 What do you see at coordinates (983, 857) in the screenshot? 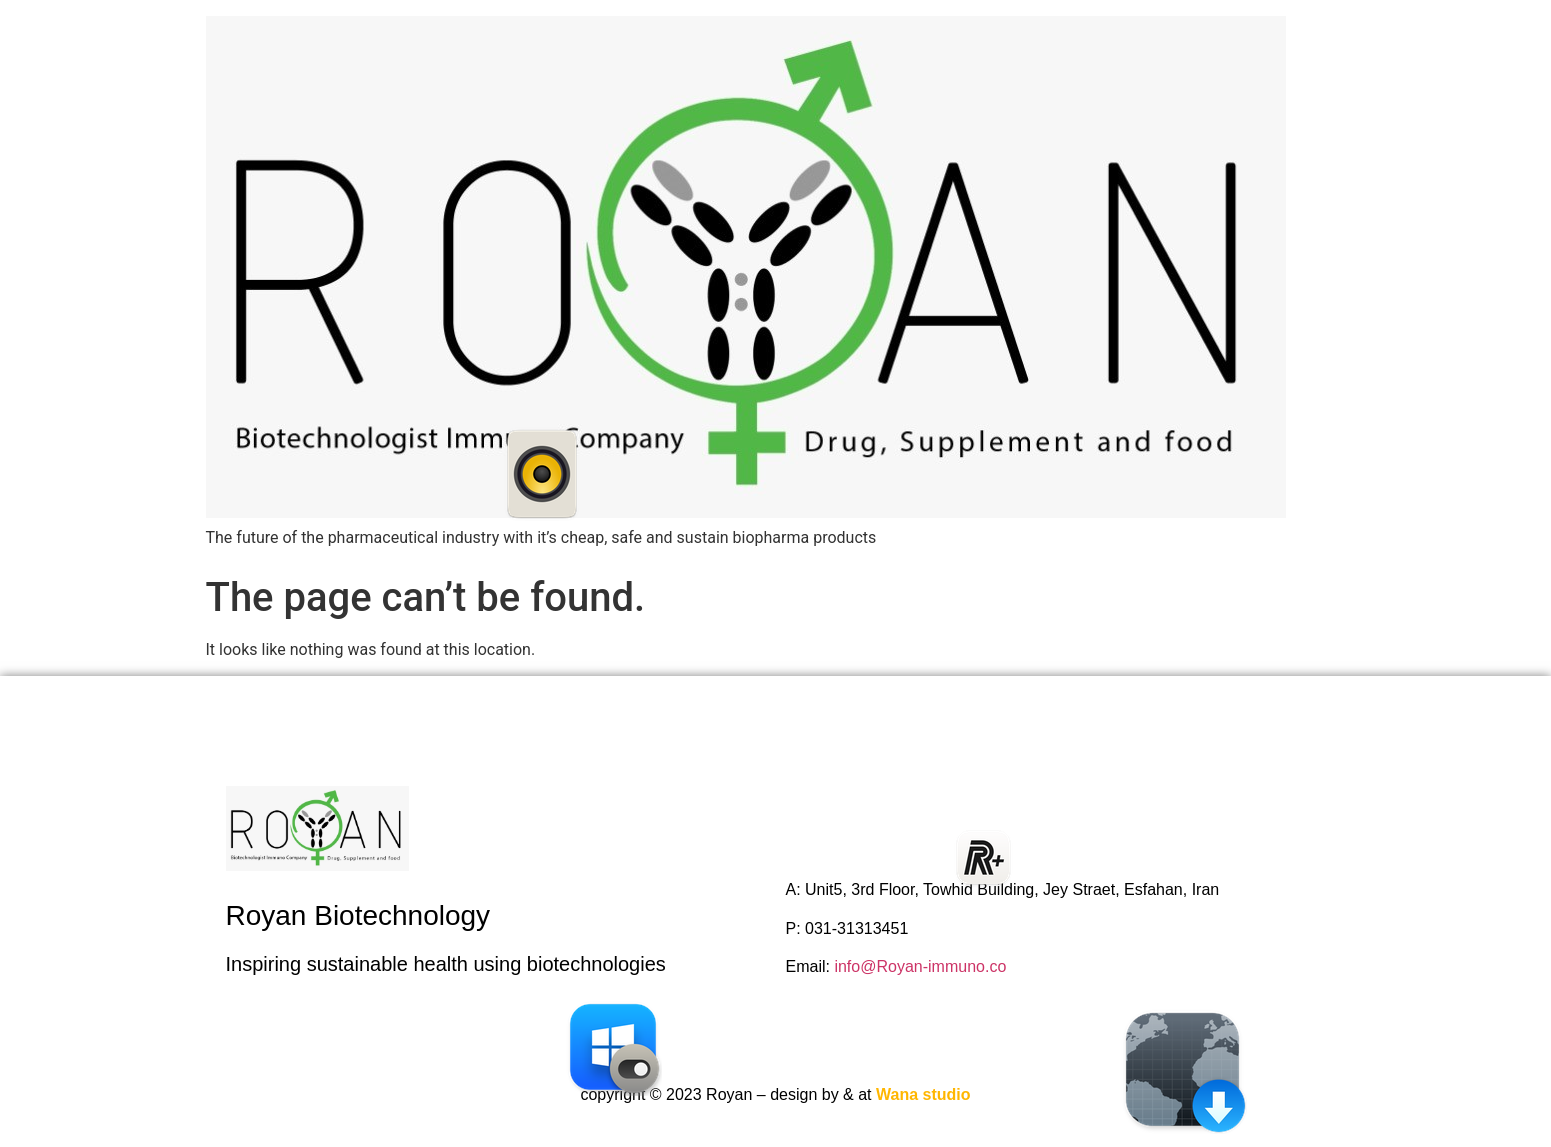
I see `open RetroPlus retro gaming app` at bounding box center [983, 857].